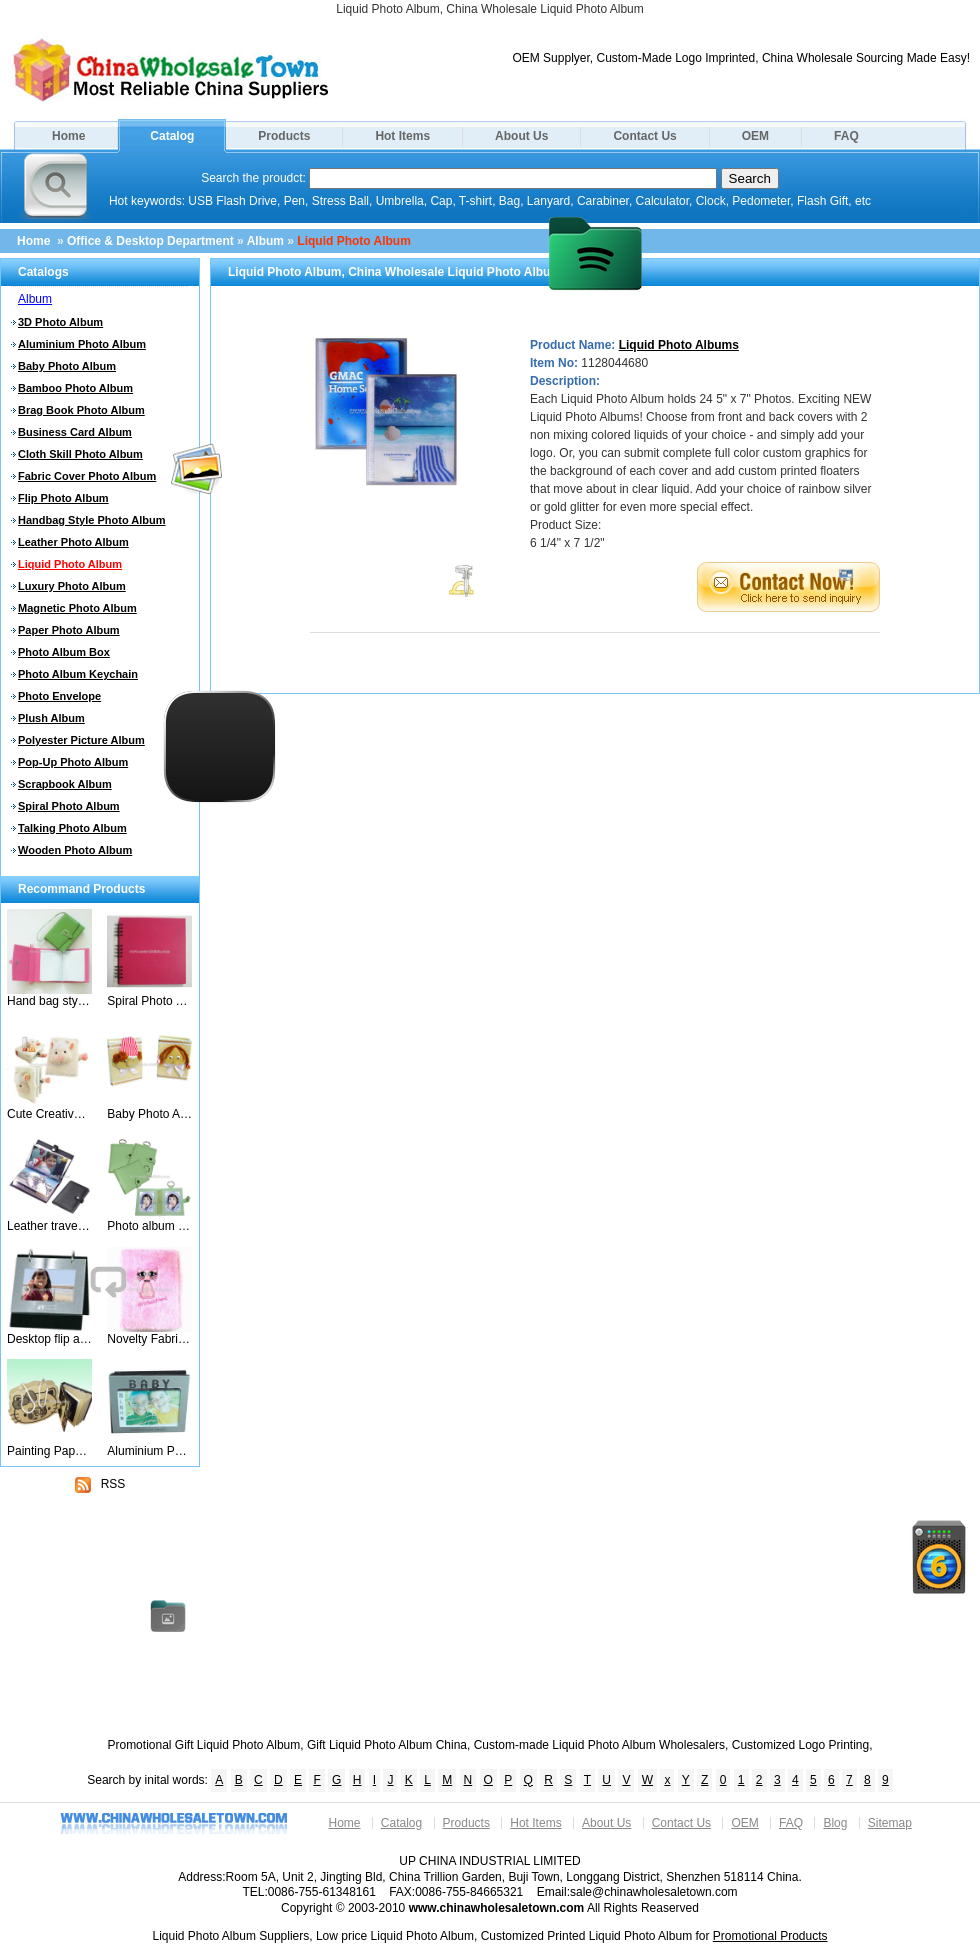 This screenshot has height=1956, width=980. Describe the element at coordinates (846, 575) in the screenshot. I see `configure remote desktop settings` at that location.